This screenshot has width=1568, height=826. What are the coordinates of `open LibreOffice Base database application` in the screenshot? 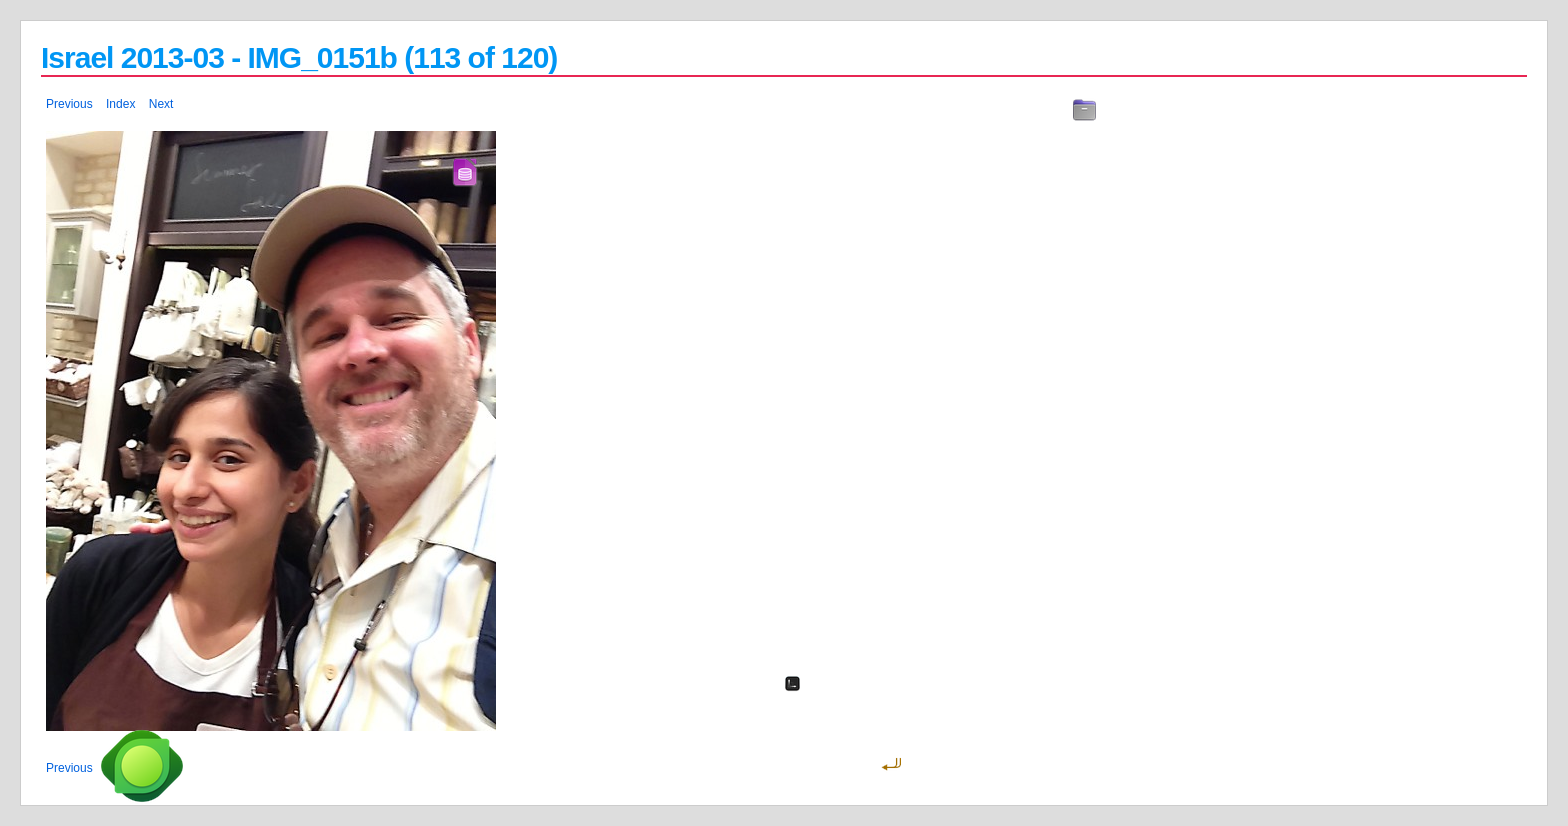 It's located at (465, 172).